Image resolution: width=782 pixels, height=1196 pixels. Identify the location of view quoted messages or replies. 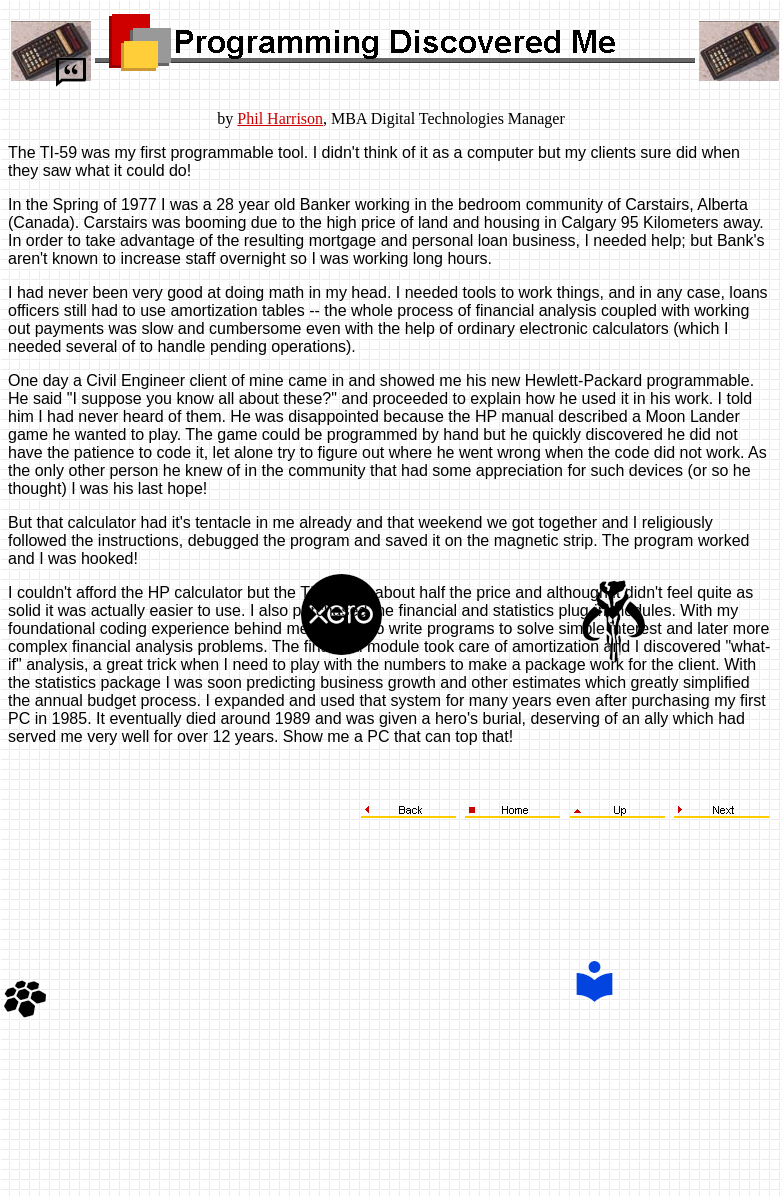
(71, 71).